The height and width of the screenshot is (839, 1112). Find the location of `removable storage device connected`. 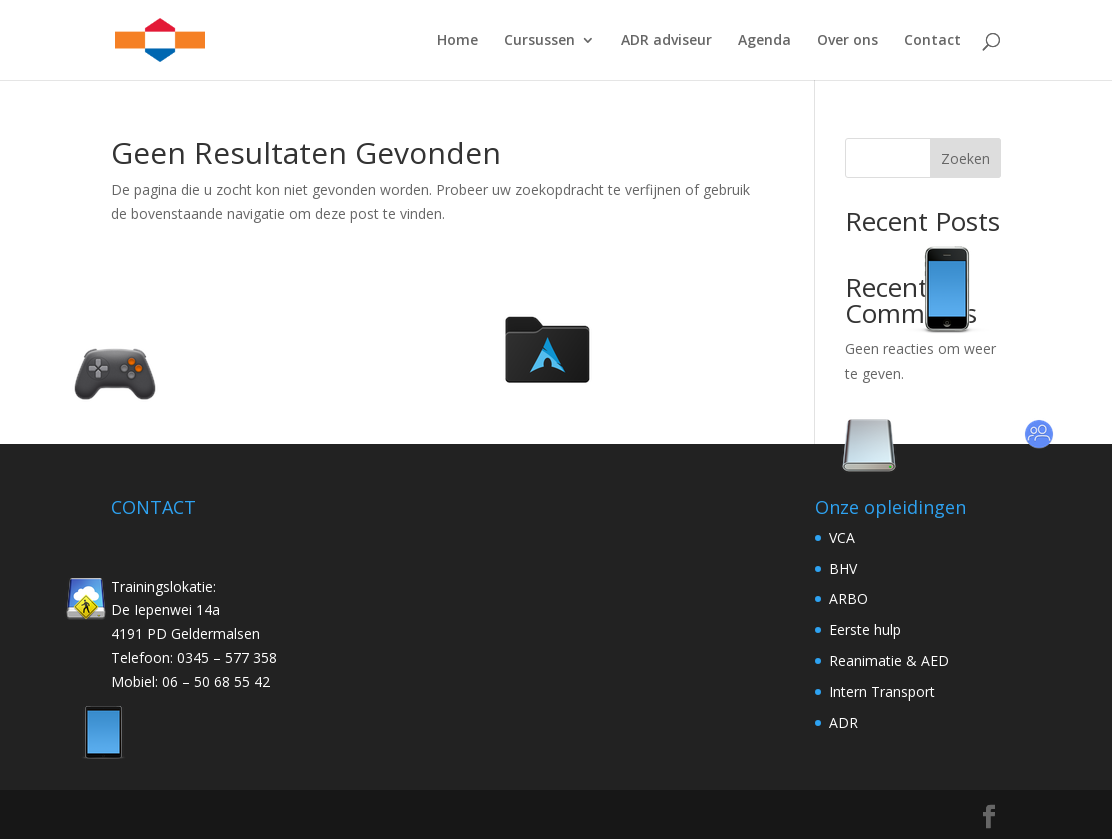

removable storage device connected is located at coordinates (869, 445).